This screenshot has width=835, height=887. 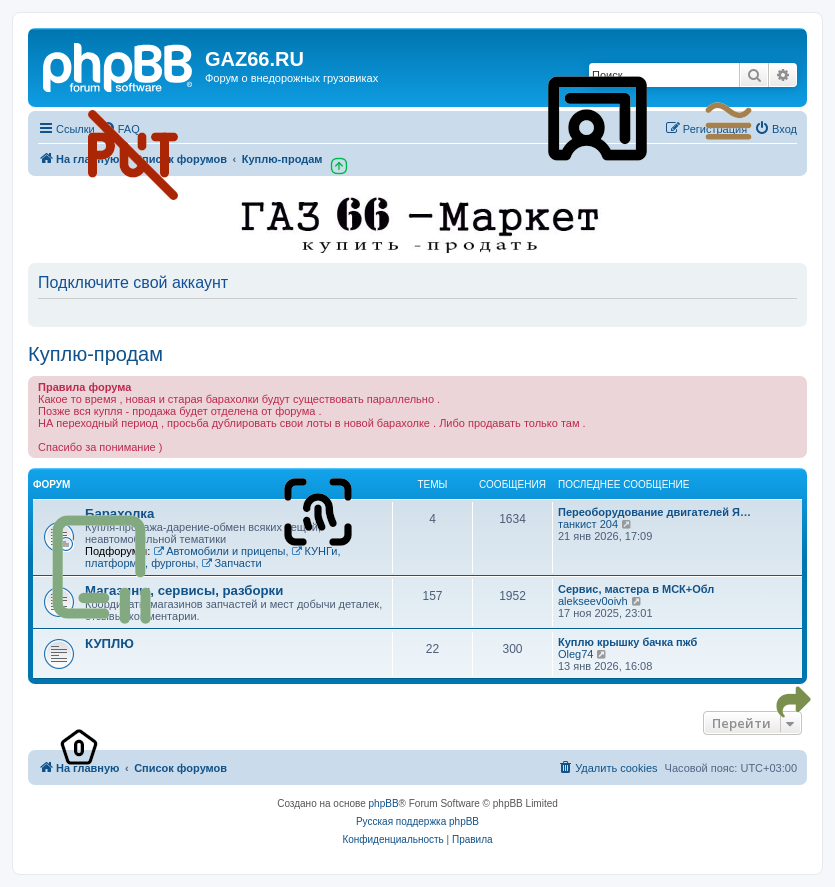 I want to click on pause media playback on iPad, so click(x=99, y=567).